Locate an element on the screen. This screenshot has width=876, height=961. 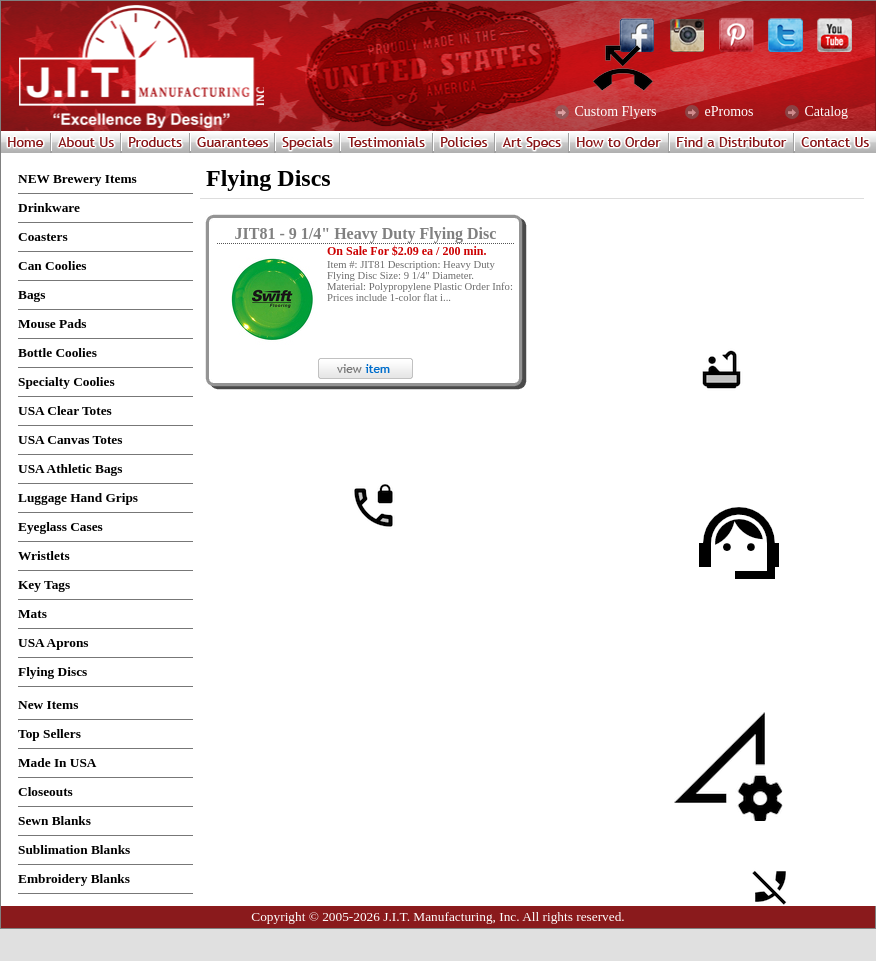
indicates bathroom or bathing facilities is located at coordinates (721, 369).